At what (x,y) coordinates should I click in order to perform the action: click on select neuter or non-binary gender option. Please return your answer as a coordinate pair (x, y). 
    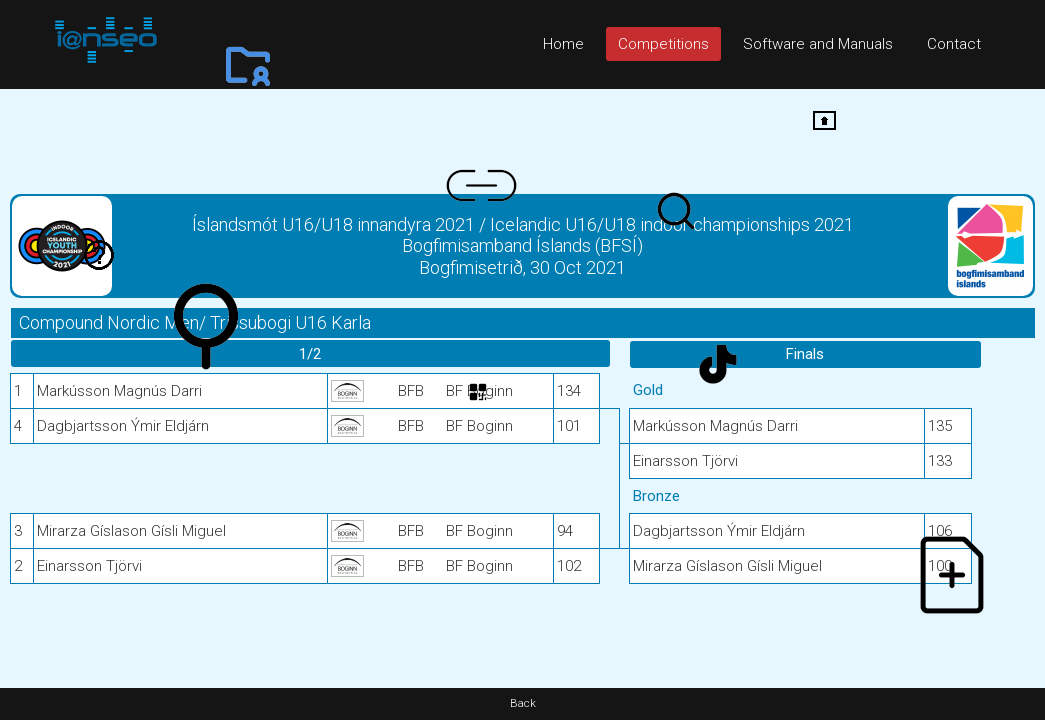
    Looking at the image, I should click on (206, 325).